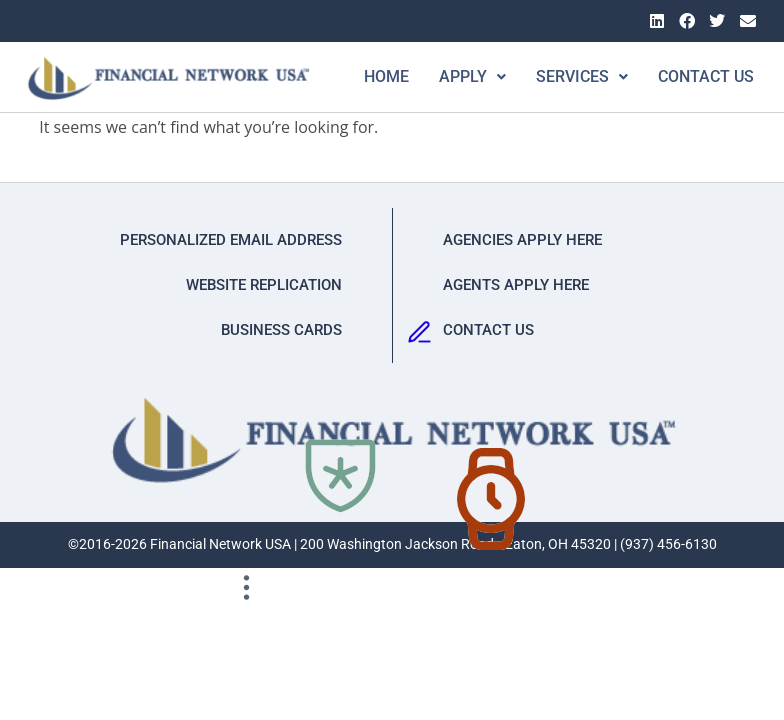  What do you see at coordinates (419, 332) in the screenshot?
I see `edit text or content` at bounding box center [419, 332].